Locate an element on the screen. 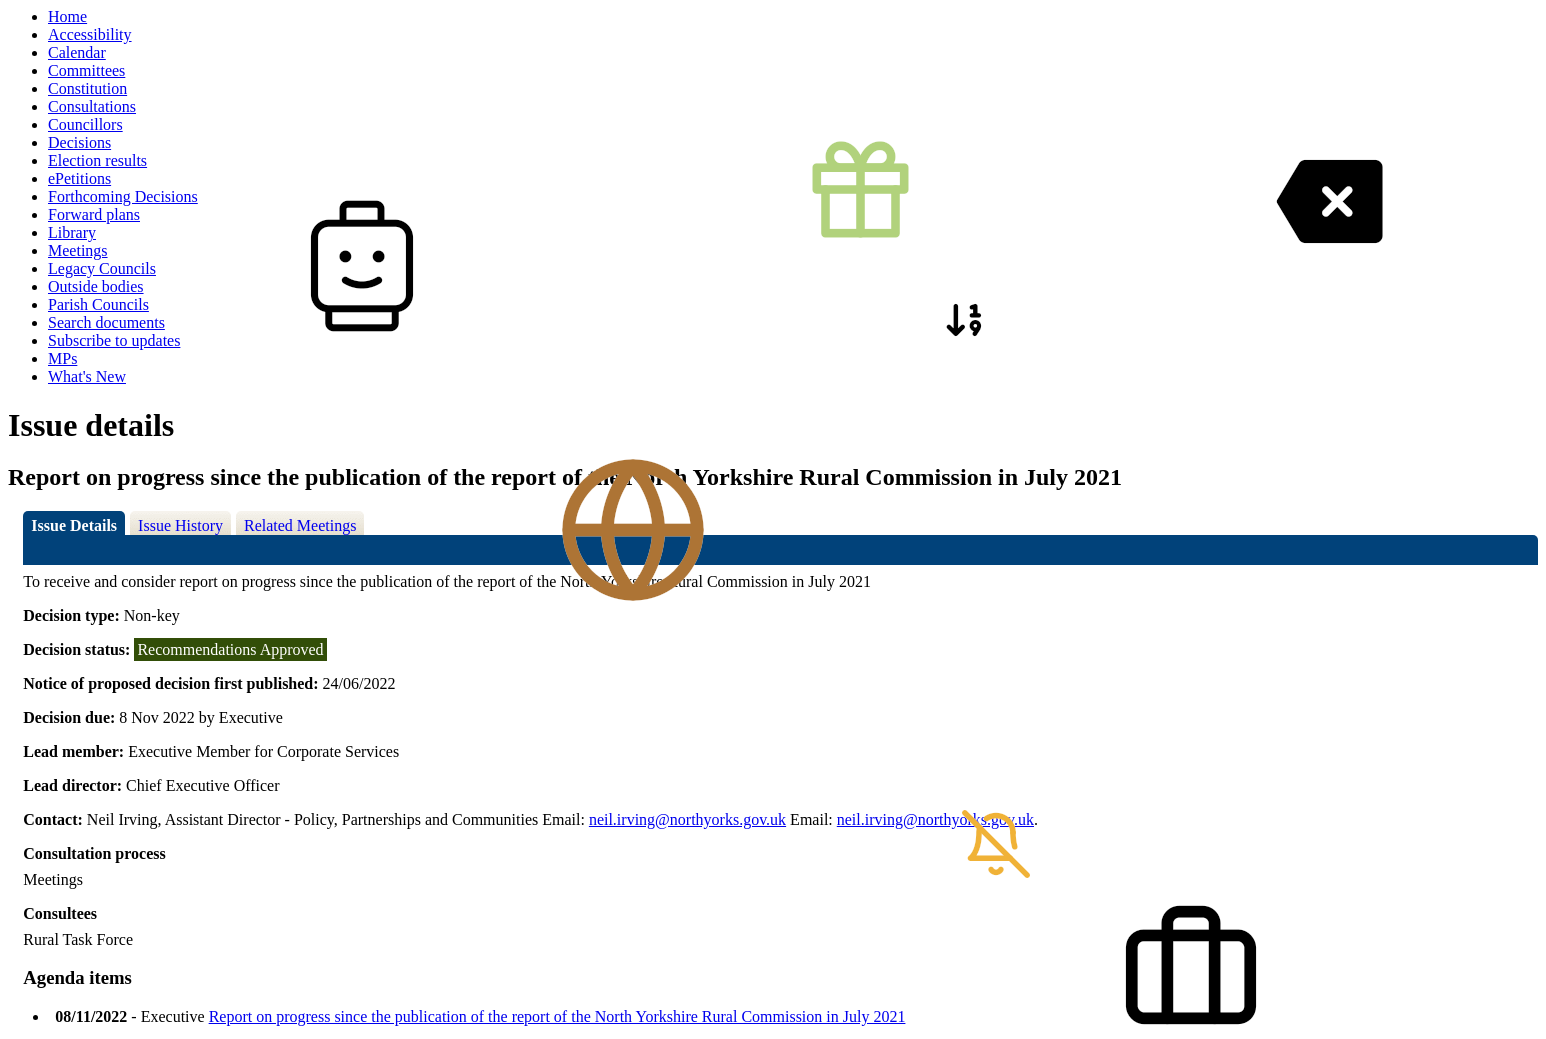  mute notifications is located at coordinates (996, 844).